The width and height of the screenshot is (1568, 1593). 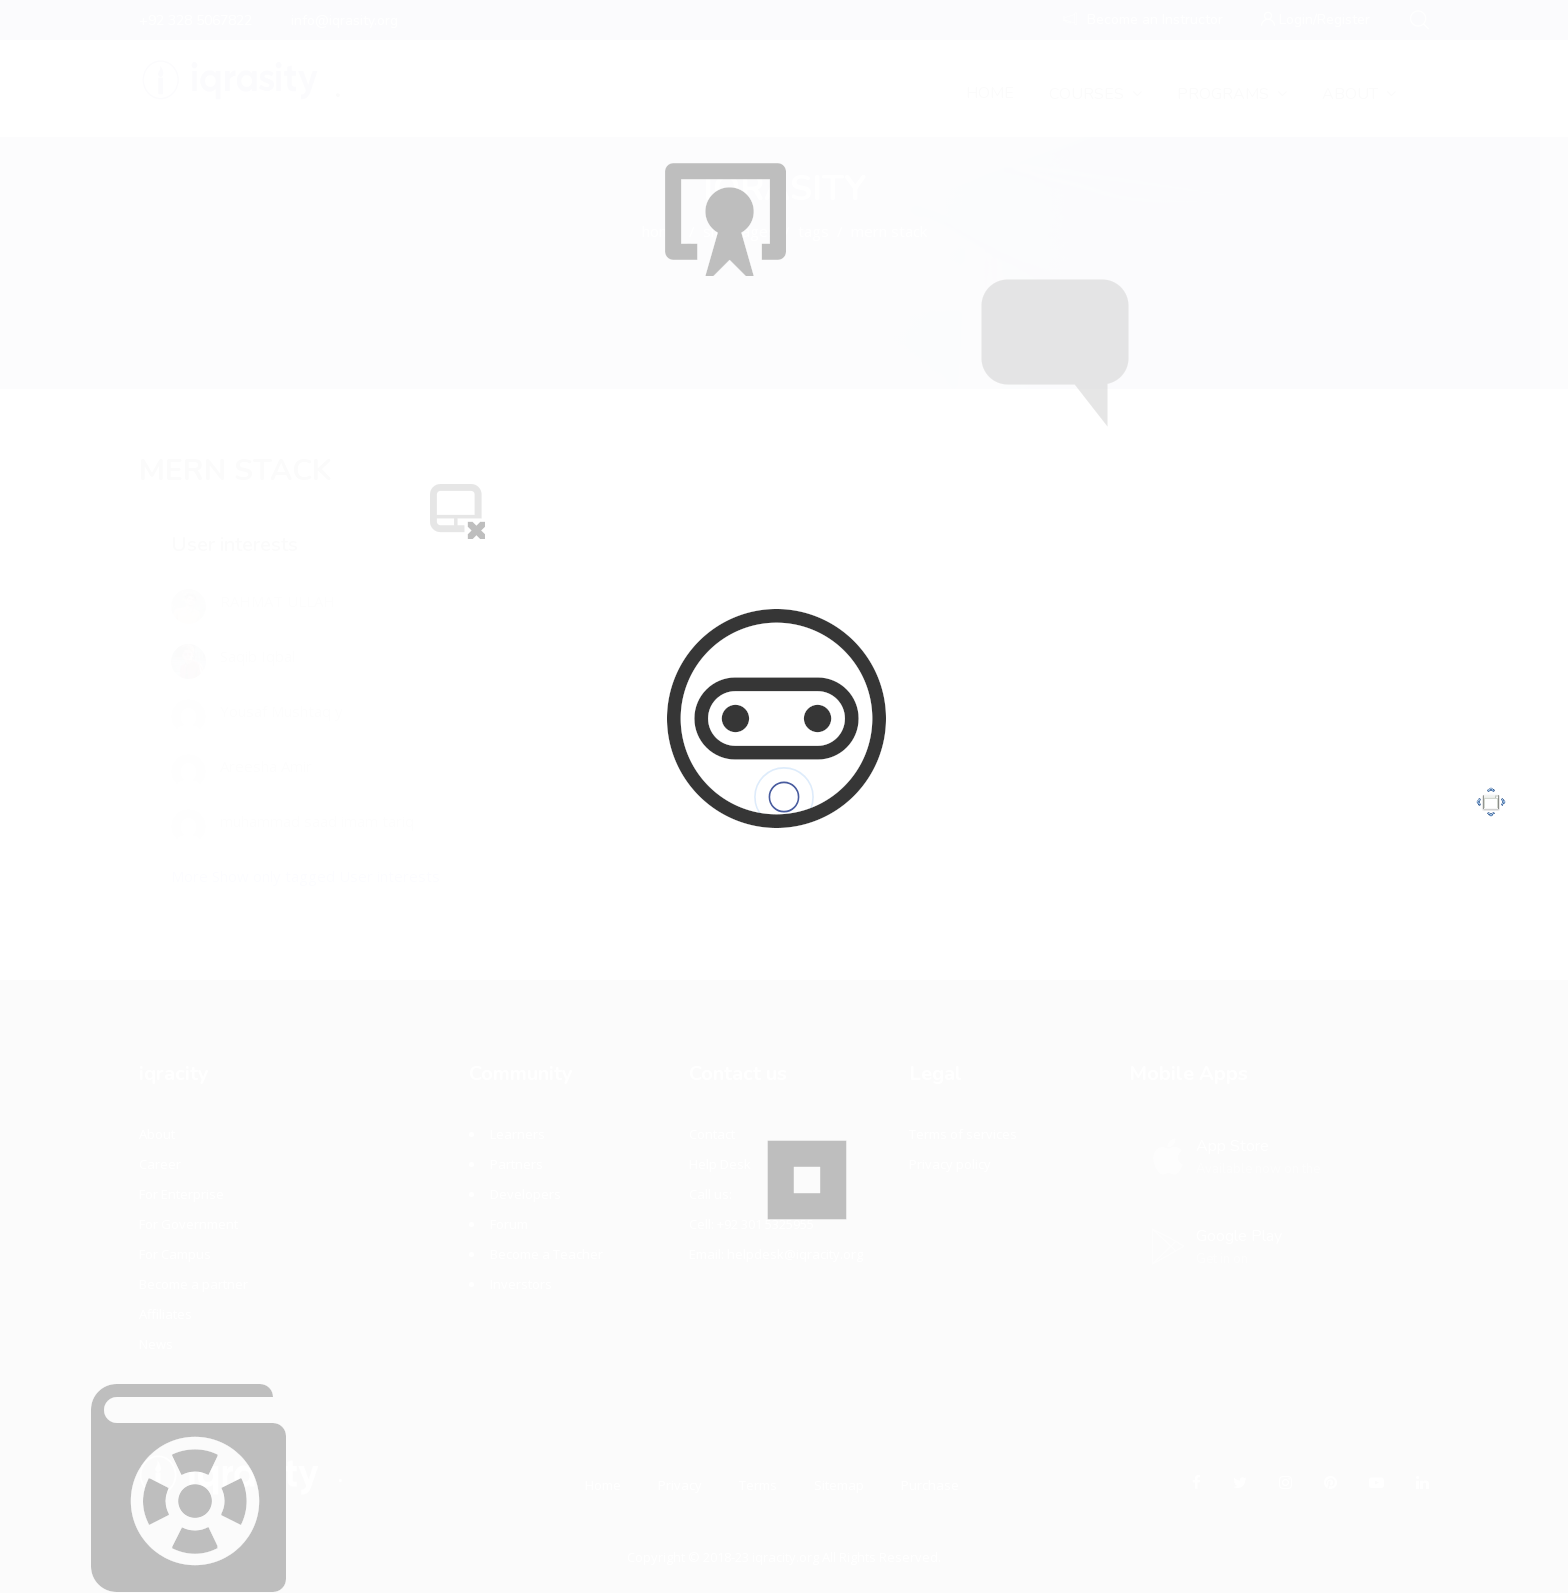 I want to click on touchpad is currently disabled, so click(x=457, y=511).